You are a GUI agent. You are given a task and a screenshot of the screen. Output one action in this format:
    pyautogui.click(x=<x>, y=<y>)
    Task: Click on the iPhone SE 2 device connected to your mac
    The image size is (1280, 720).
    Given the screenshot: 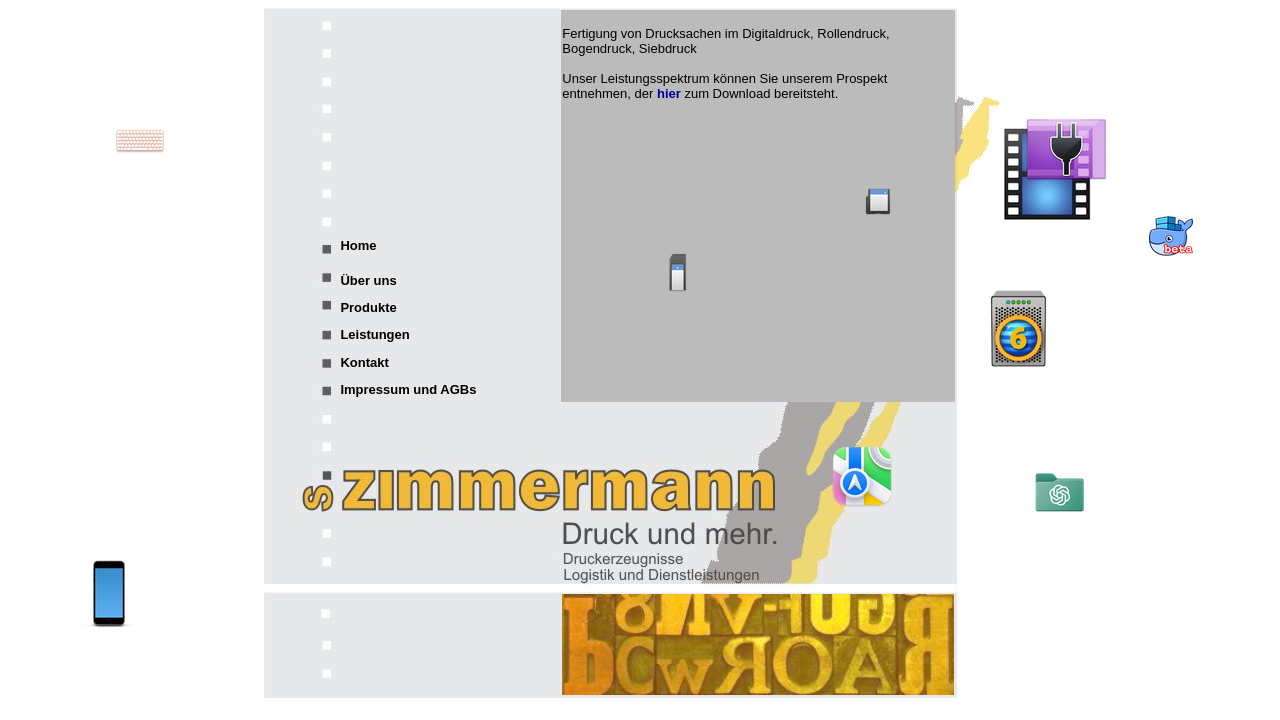 What is the action you would take?
    pyautogui.click(x=109, y=594)
    